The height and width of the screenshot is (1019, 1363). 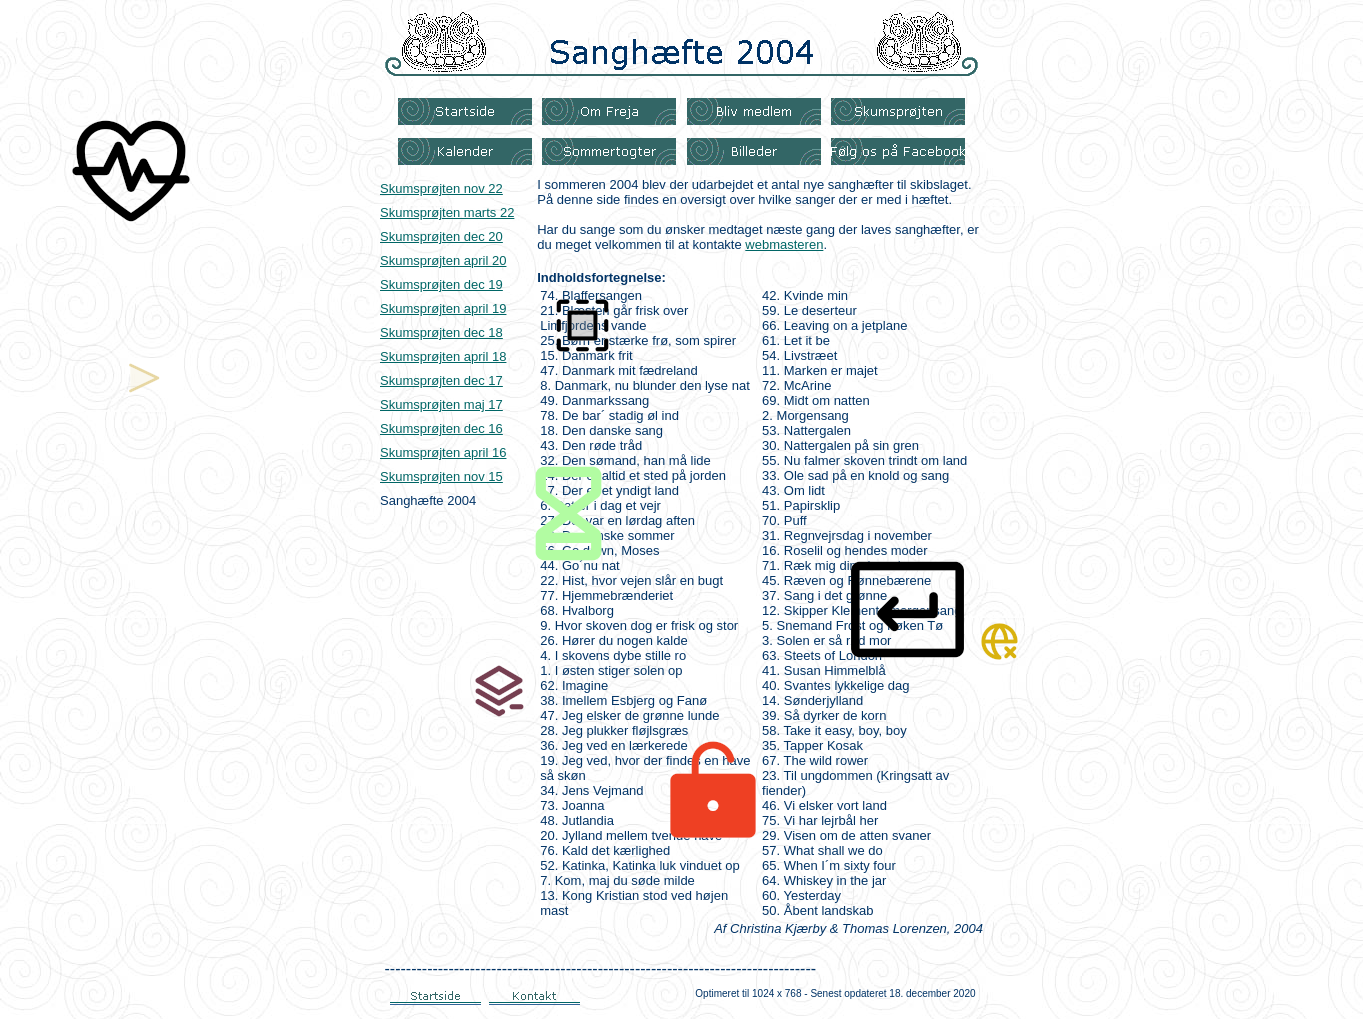 I want to click on access fitness tracking features, so click(x=131, y=171).